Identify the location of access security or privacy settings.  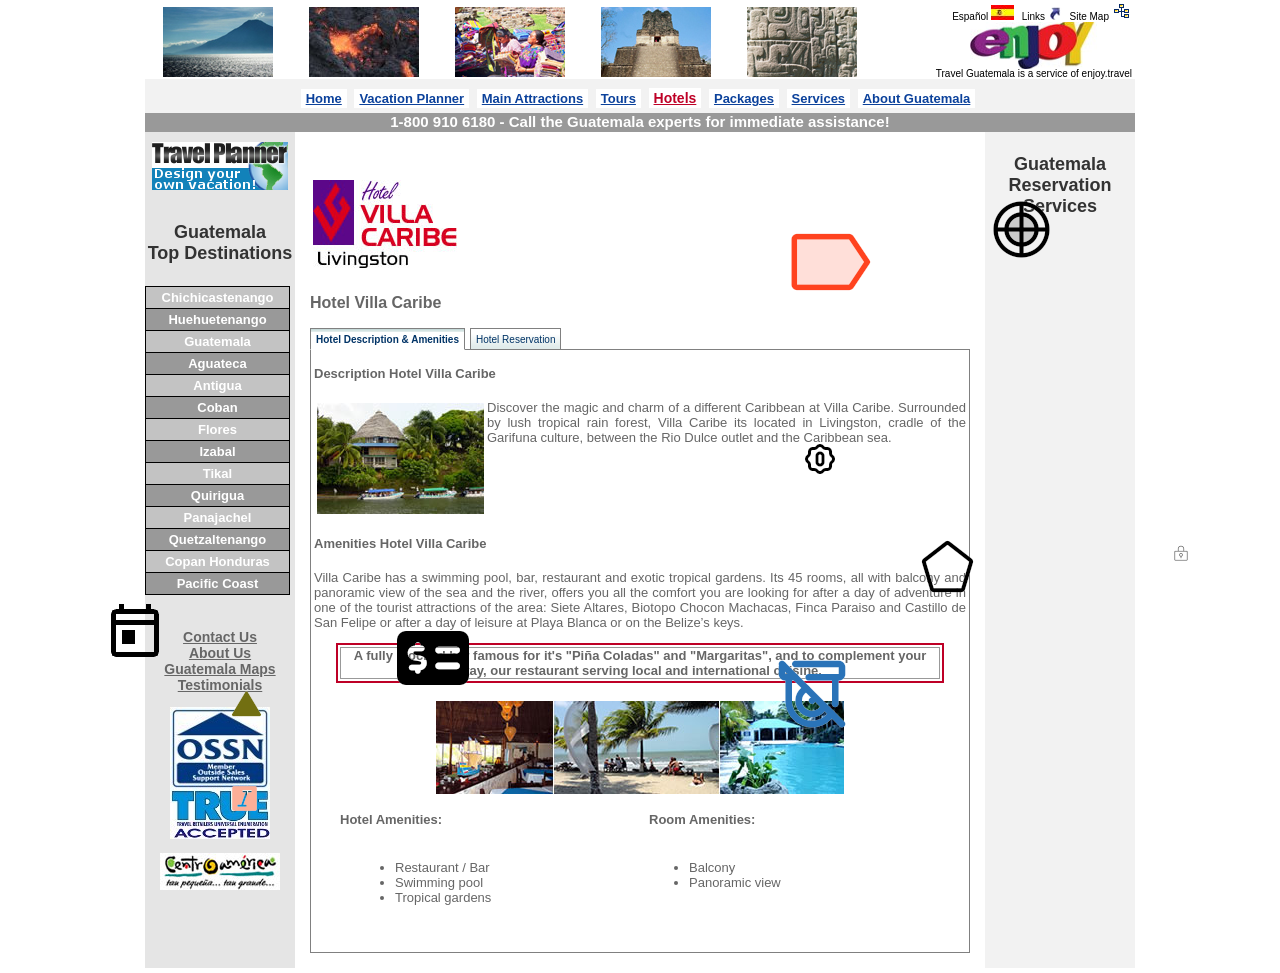
(1181, 554).